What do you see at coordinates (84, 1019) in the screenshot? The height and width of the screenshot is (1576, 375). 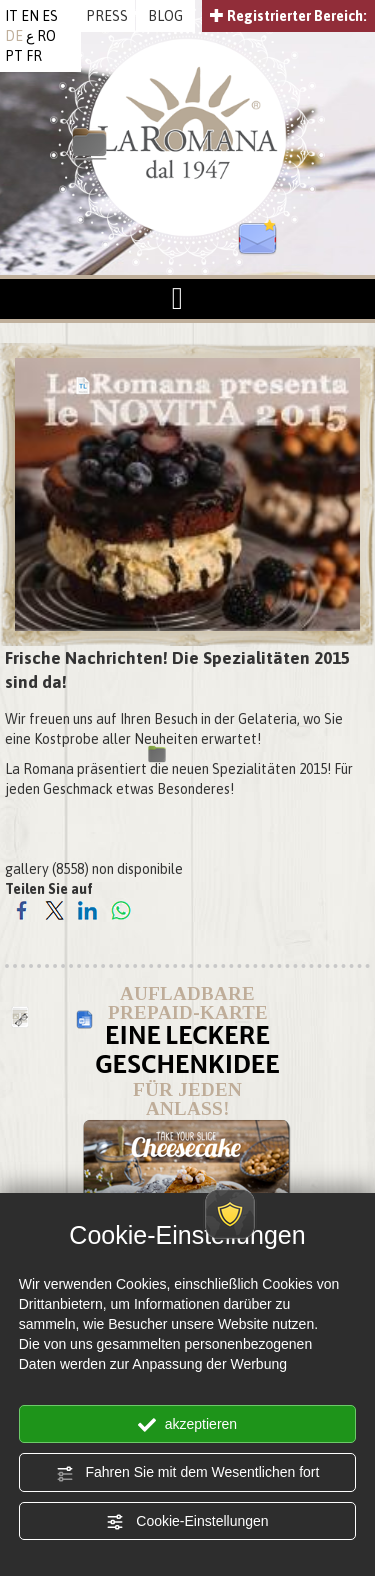 I see `open a microsoft word document` at bounding box center [84, 1019].